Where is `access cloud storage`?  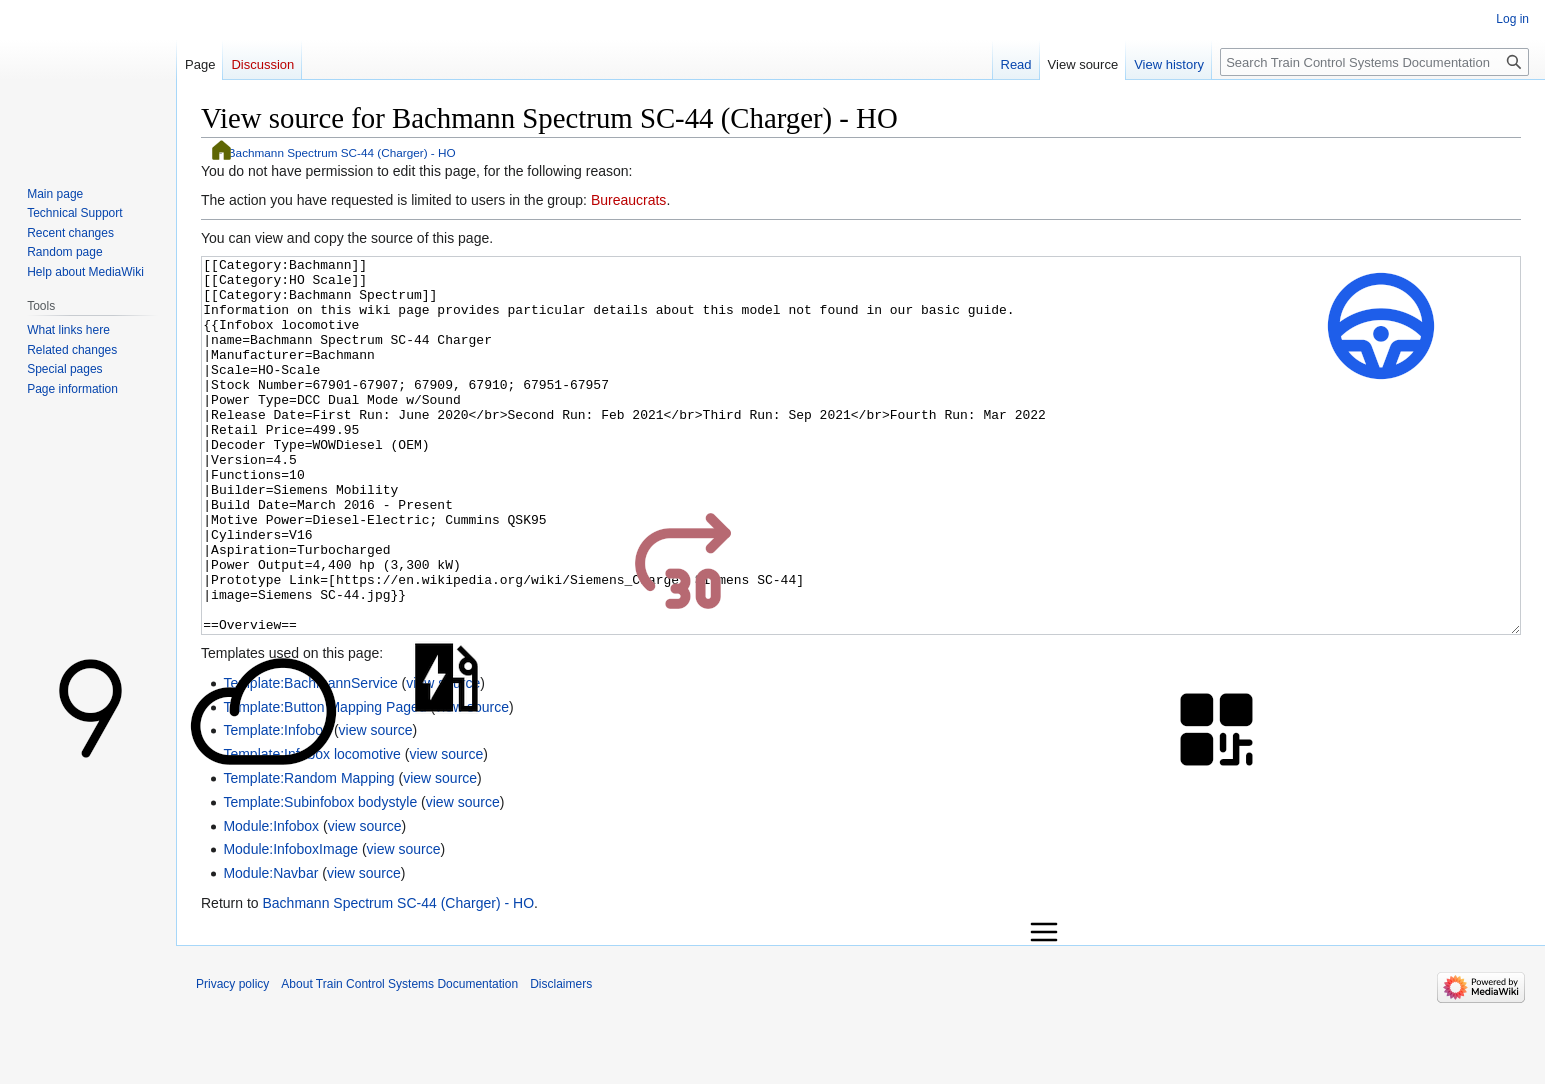
access cloud storage is located at coordinates (263, 711).